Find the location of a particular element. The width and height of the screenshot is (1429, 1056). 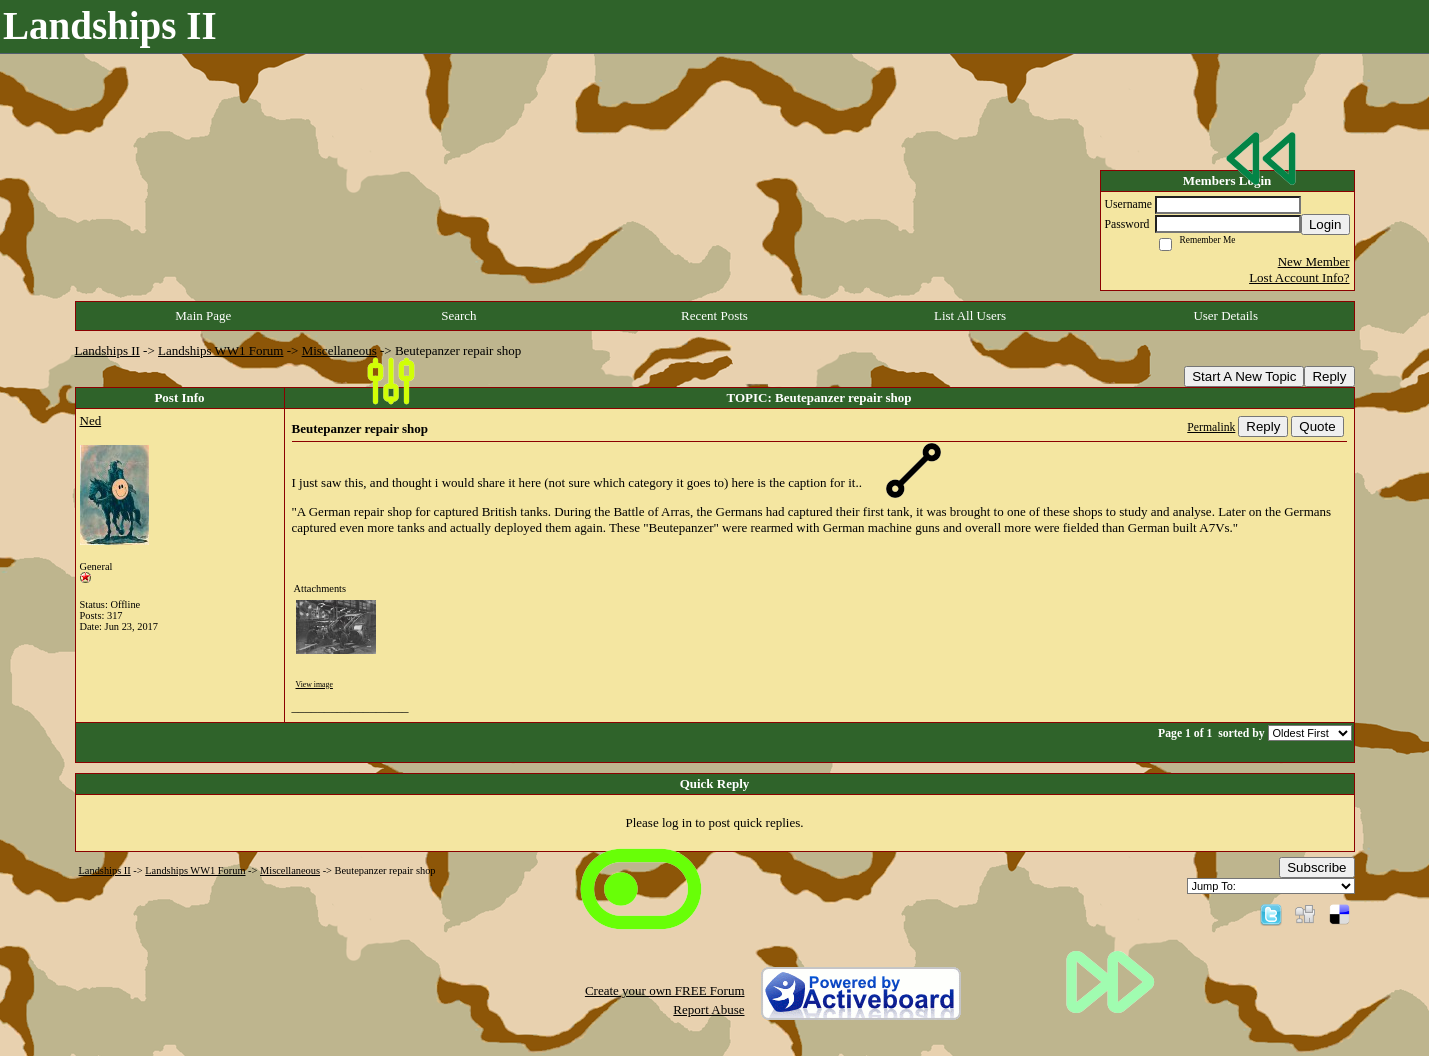

draw a straight line between two points is located at coordinates (913, 470).